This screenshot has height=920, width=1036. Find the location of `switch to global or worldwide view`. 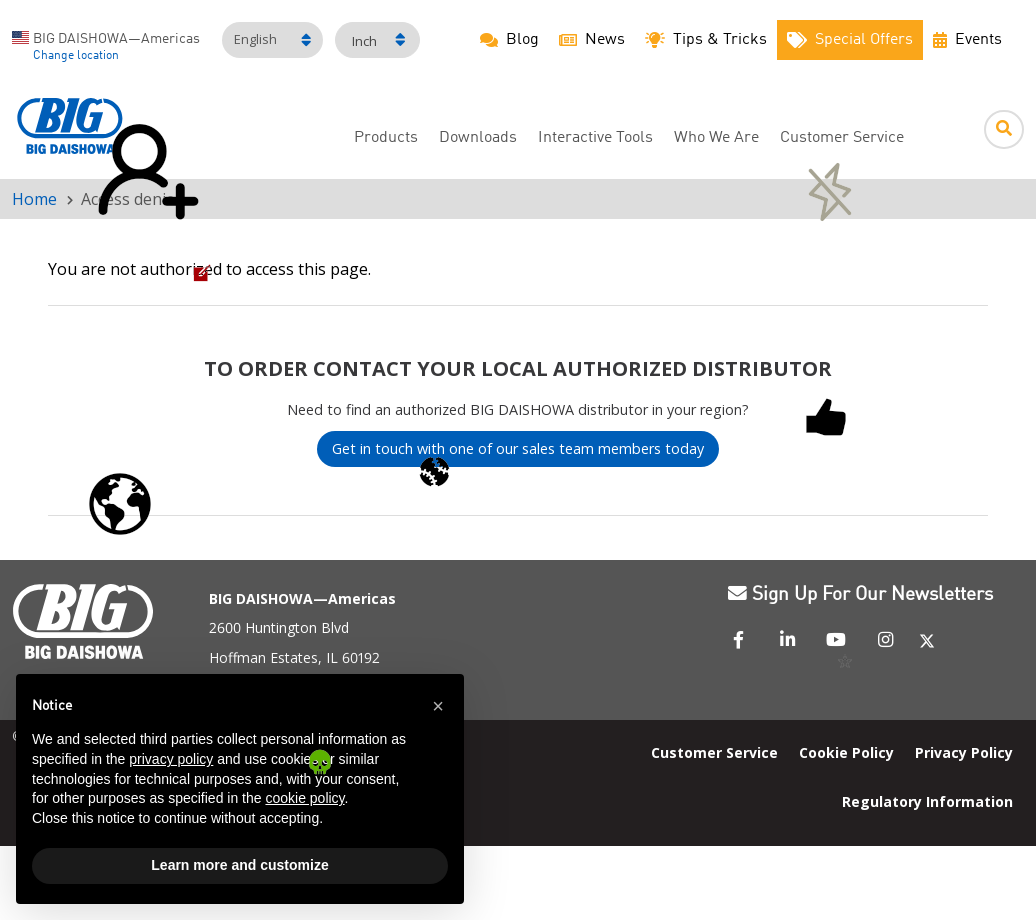

switch to global or worldwide view is located at coordinates (120, 504).